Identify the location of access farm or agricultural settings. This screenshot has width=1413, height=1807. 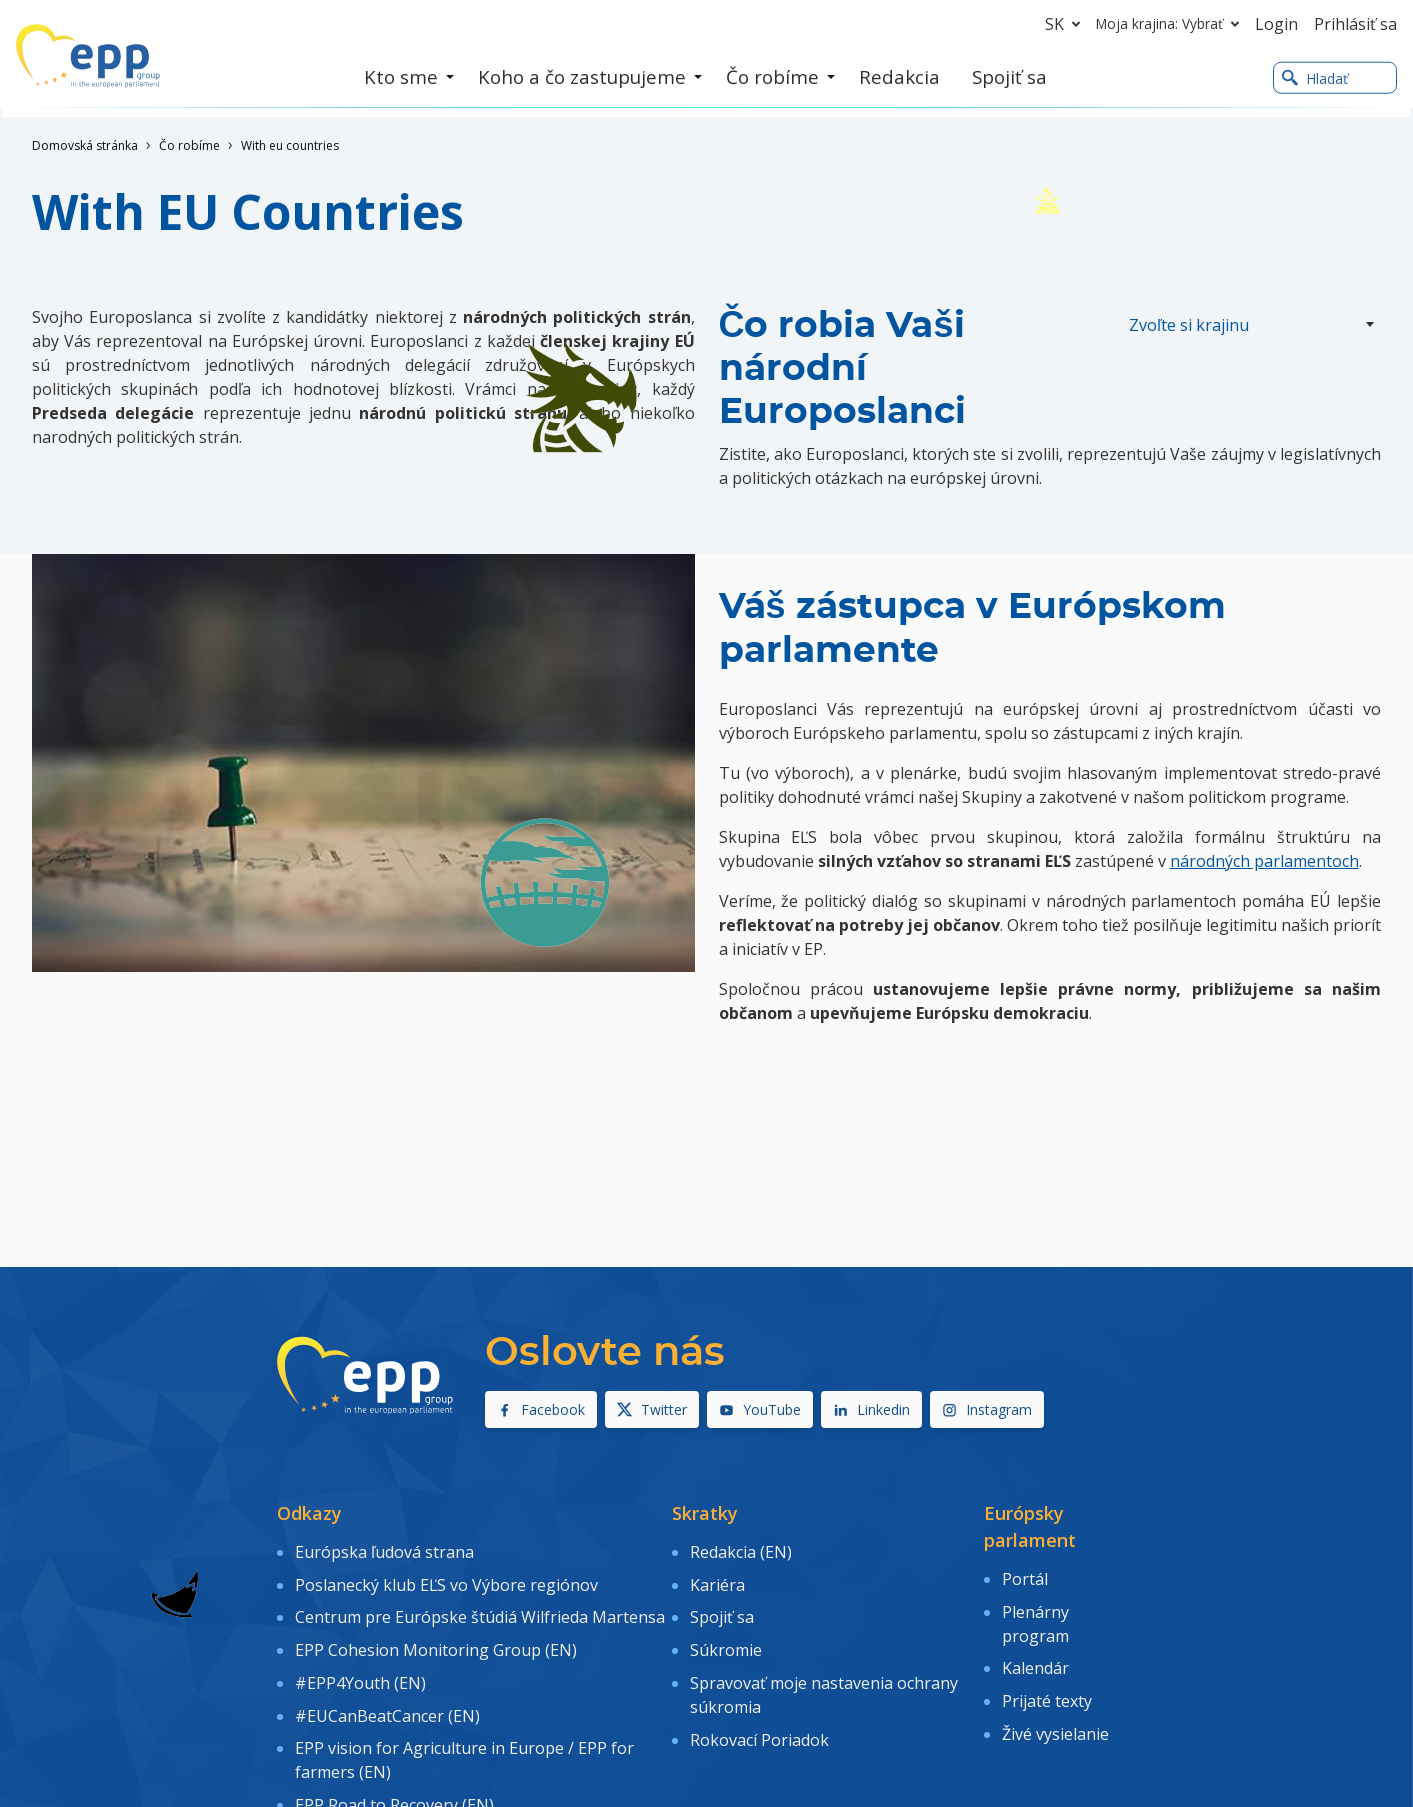
(544, 882).